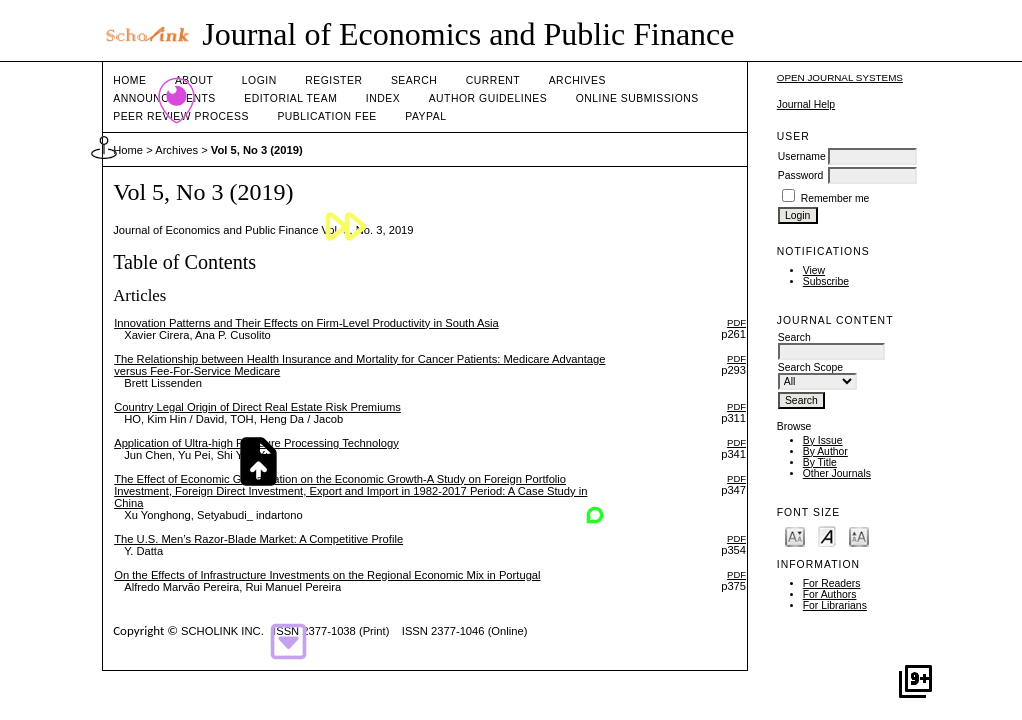 The width and height of the screenshot is (1022, 720). What do you see at coordinates (258, 461) in the screenshot?
I see `upload a file` at bounding box center [258, 461].